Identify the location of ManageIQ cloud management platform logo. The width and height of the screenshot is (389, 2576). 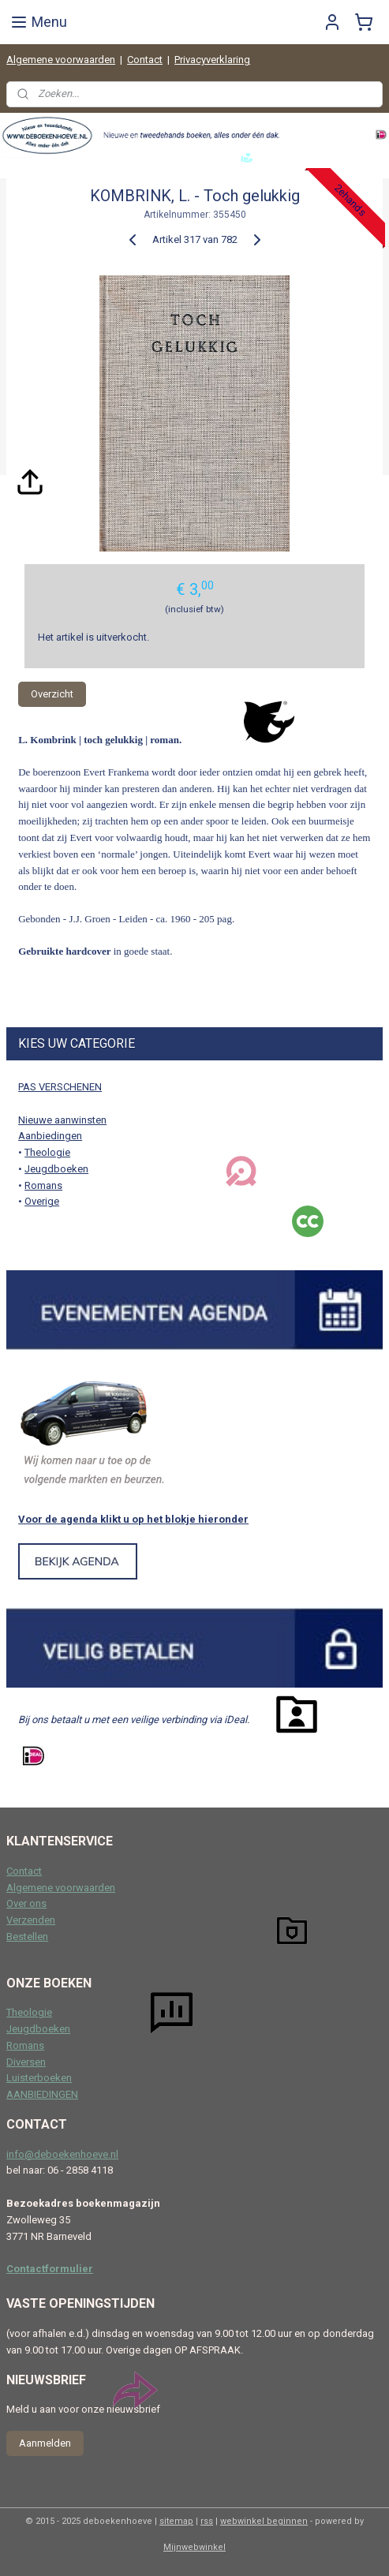
(241, 1171).